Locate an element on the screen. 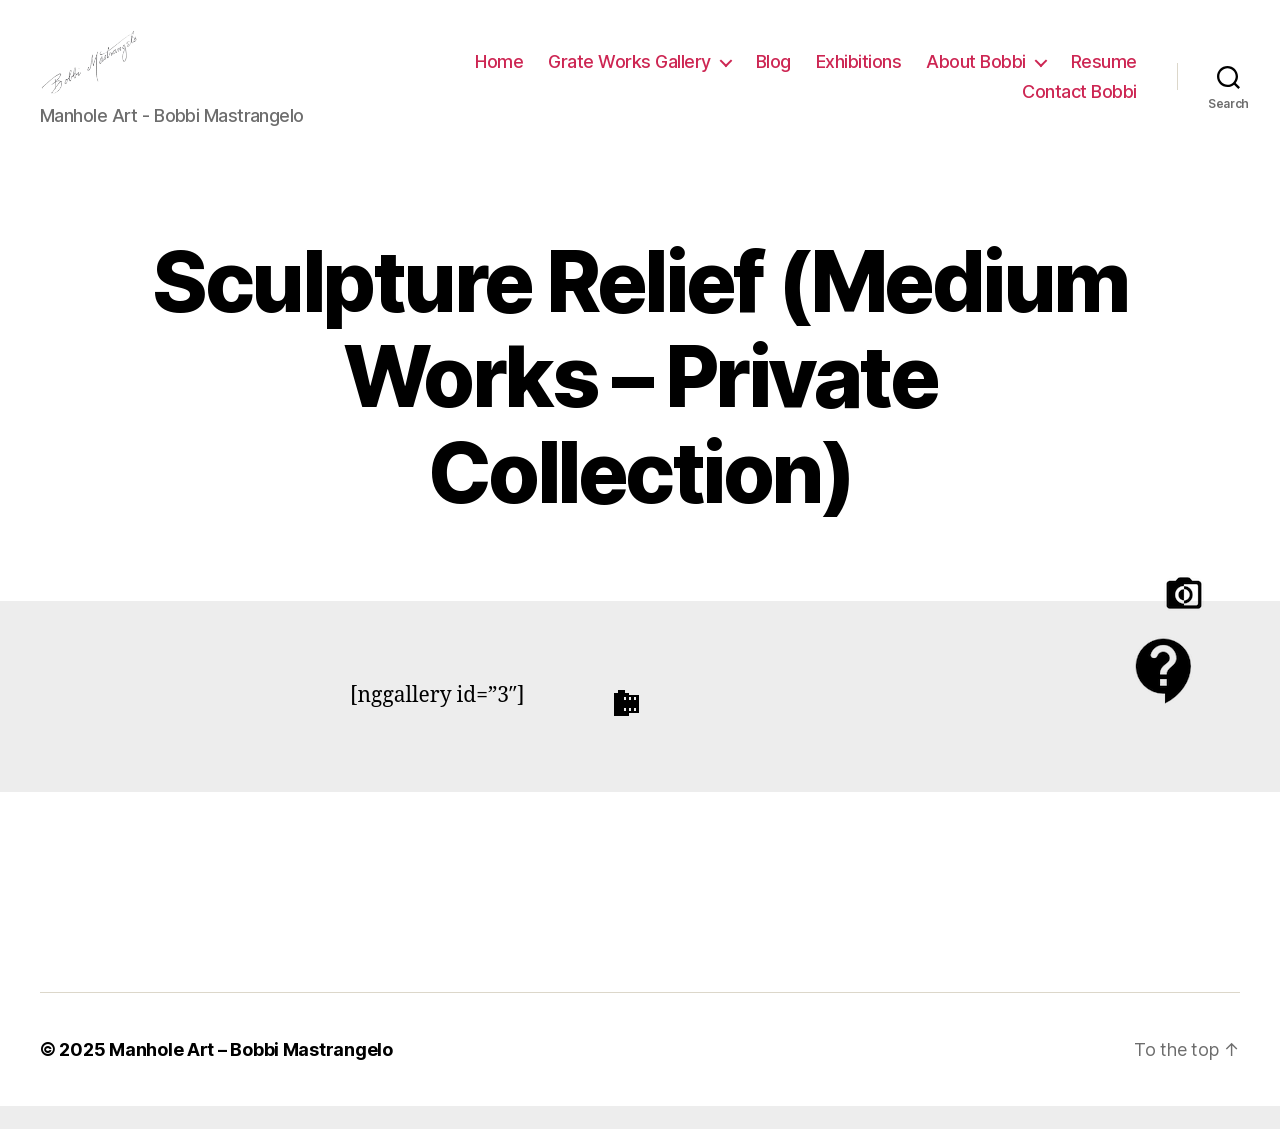 The image size is (1280, 1129). access camera roll or photo gallery is located at coordinates (626, 703).